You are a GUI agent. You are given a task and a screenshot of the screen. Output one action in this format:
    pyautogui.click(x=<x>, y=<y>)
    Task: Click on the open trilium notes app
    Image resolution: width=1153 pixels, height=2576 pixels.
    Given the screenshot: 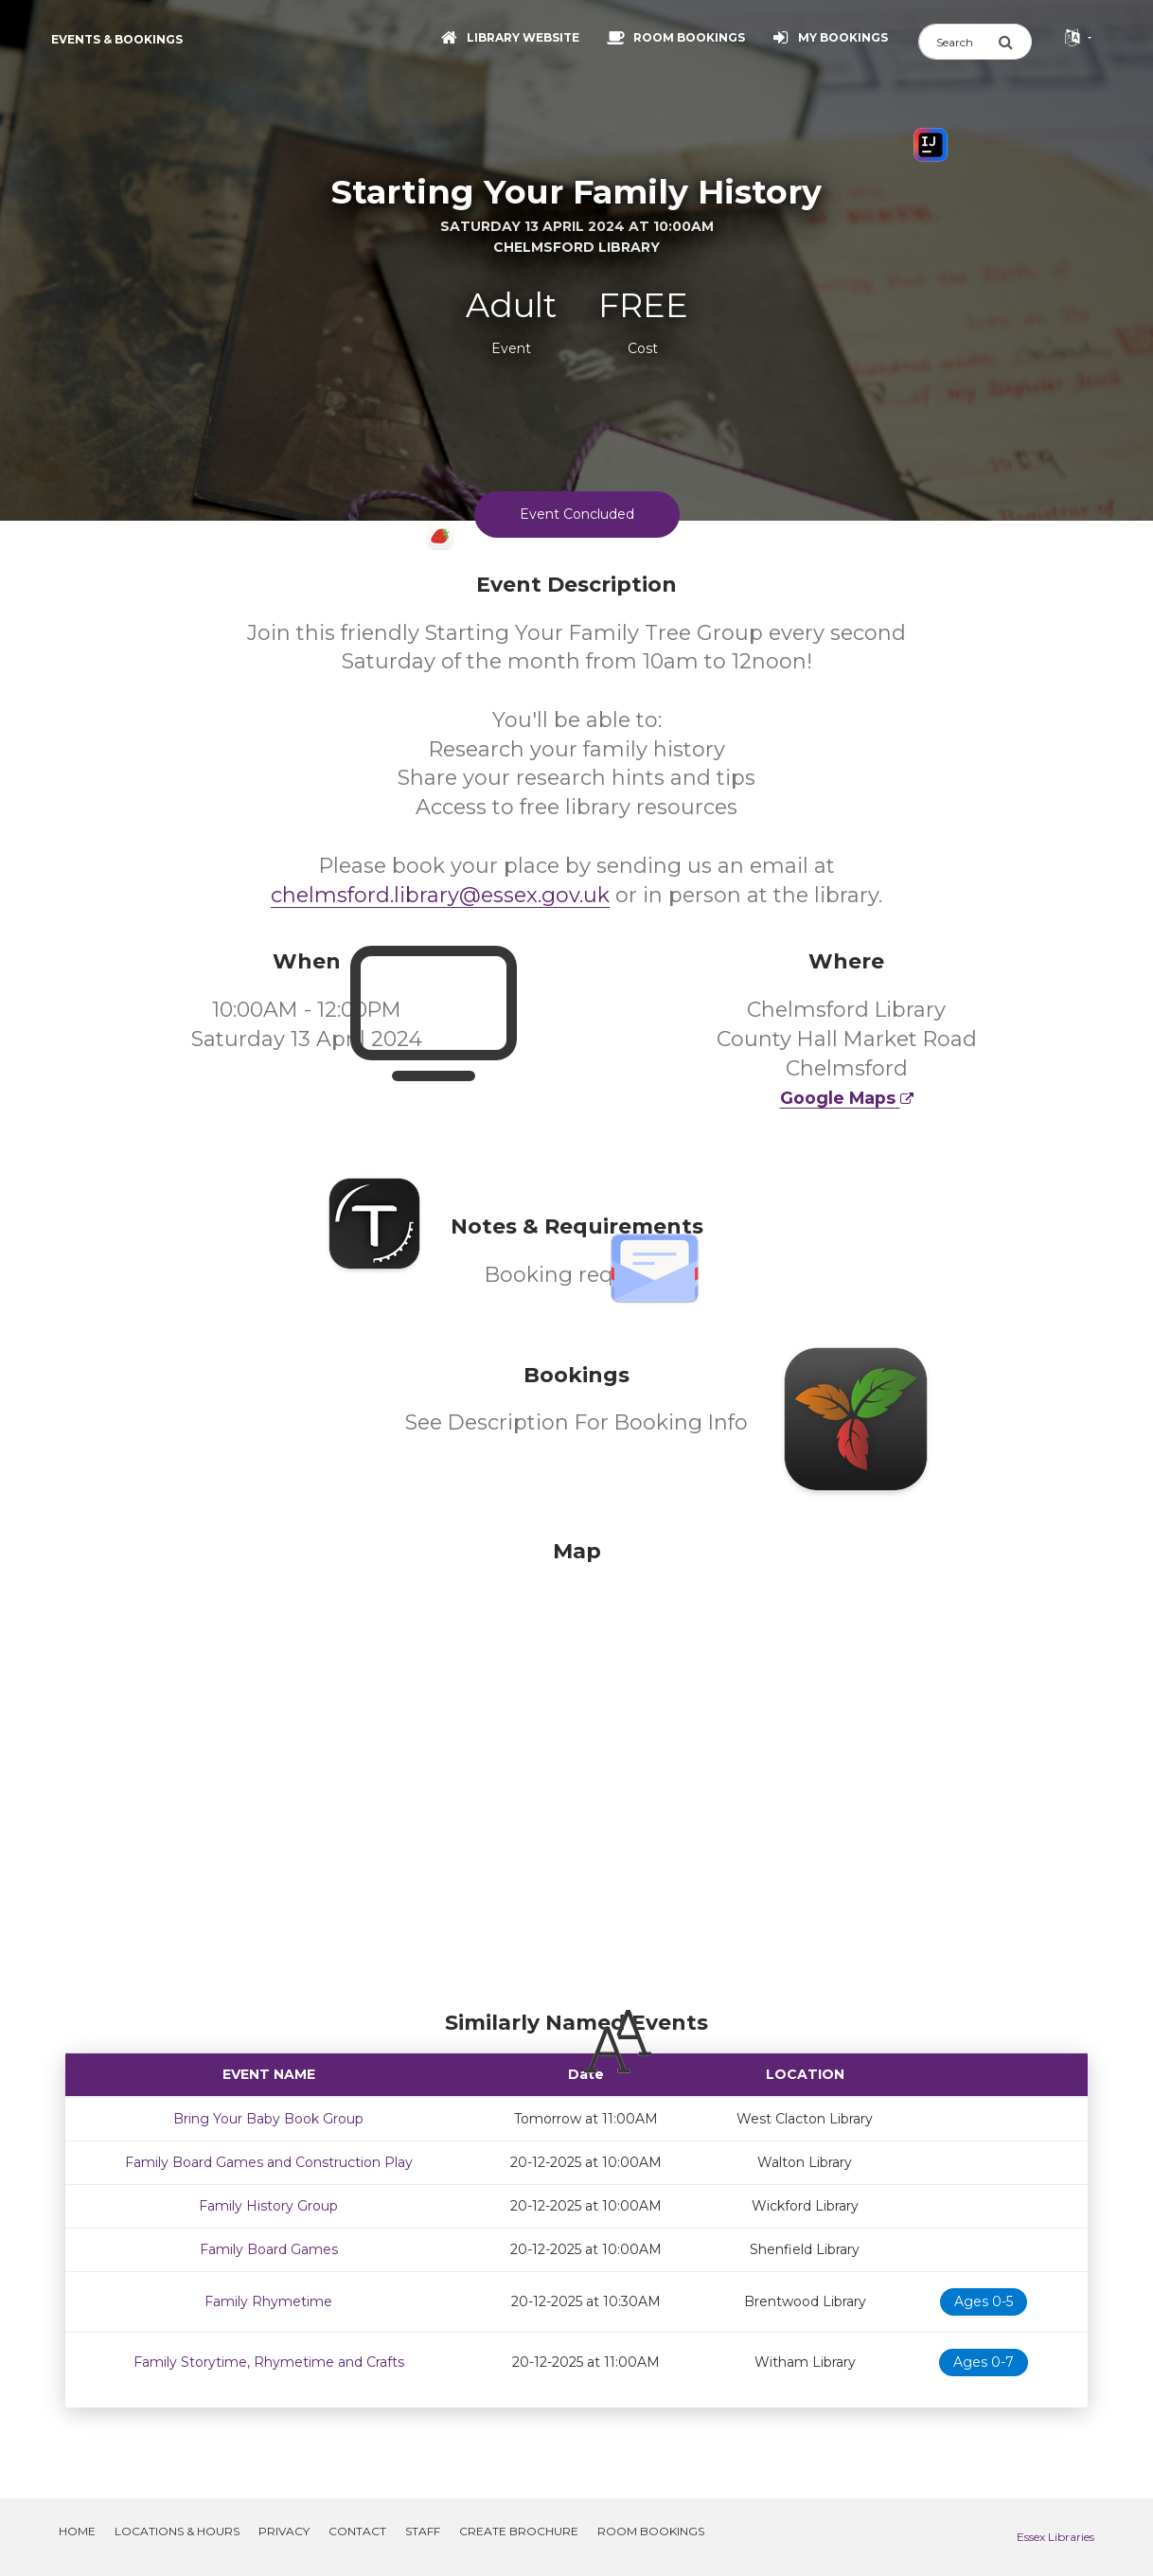 What is the action you would take?
    pyautogui.click(x=856, y=1419)
    